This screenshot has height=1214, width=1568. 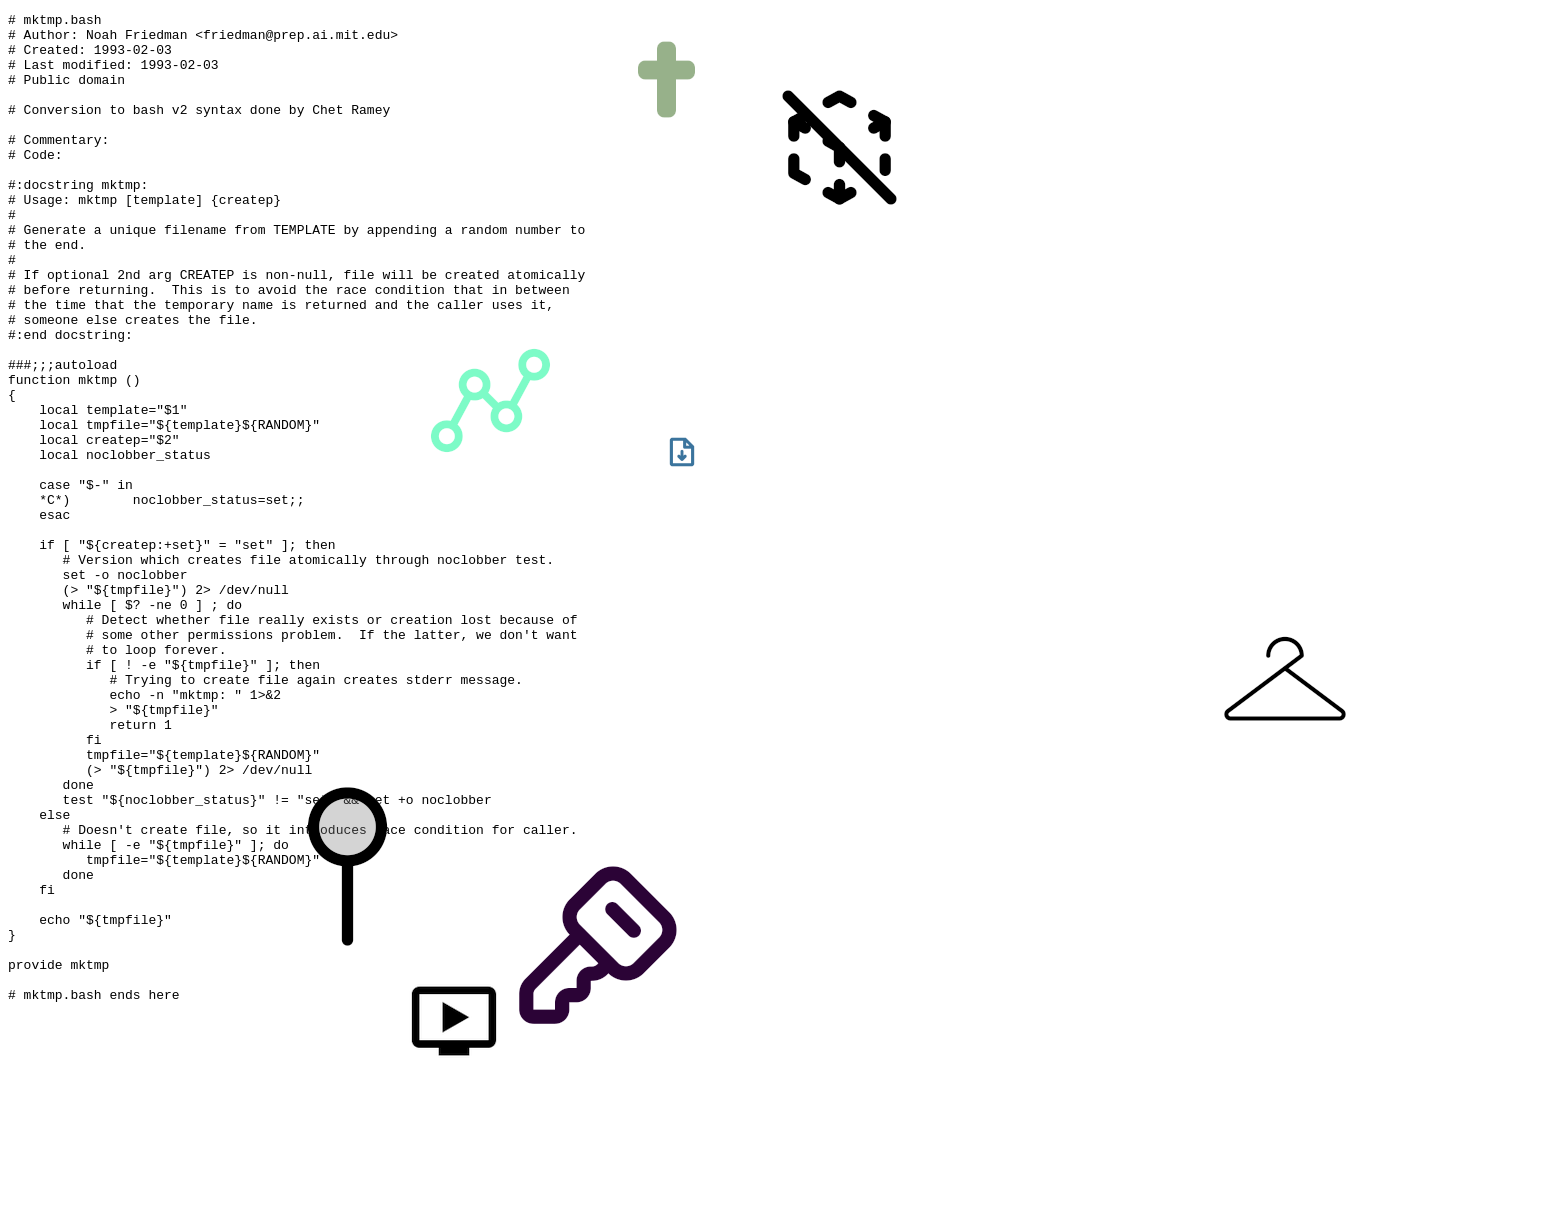 What do you see at coordinates (490, 400) in the screenshot?
I see `view connected data points or nodes` at bounding box center [490, 400].